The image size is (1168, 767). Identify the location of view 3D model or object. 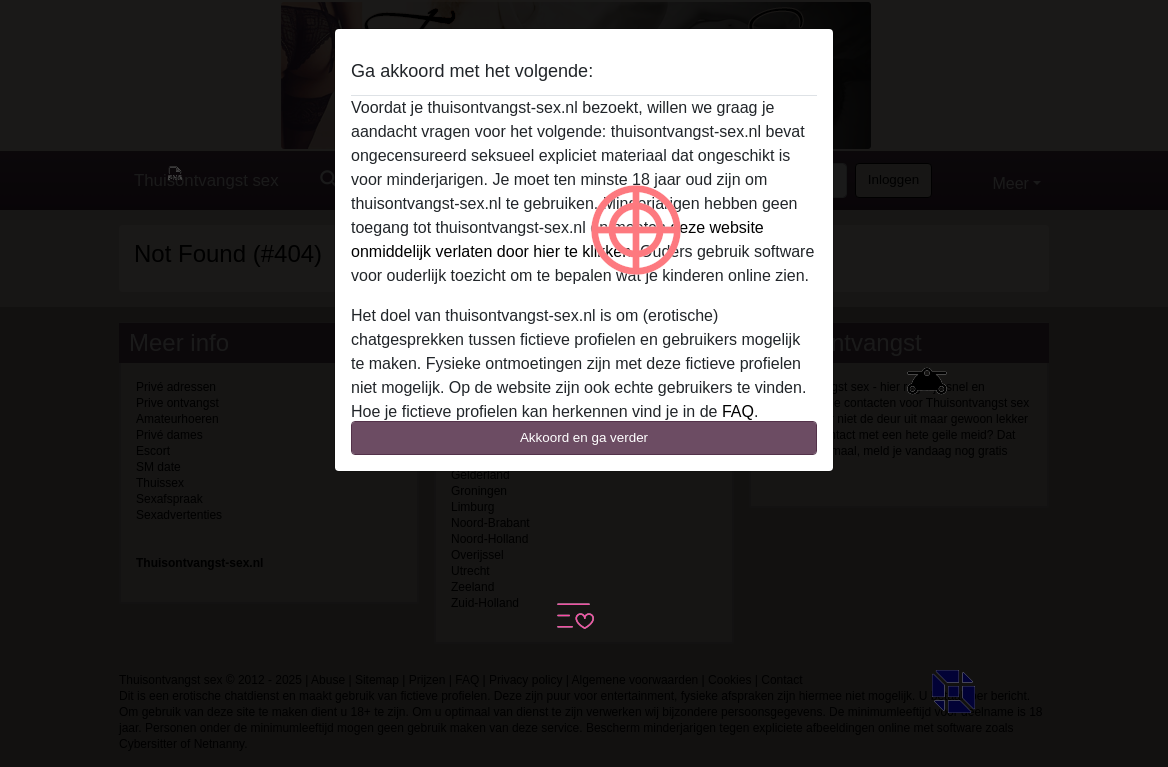
(953, 691).